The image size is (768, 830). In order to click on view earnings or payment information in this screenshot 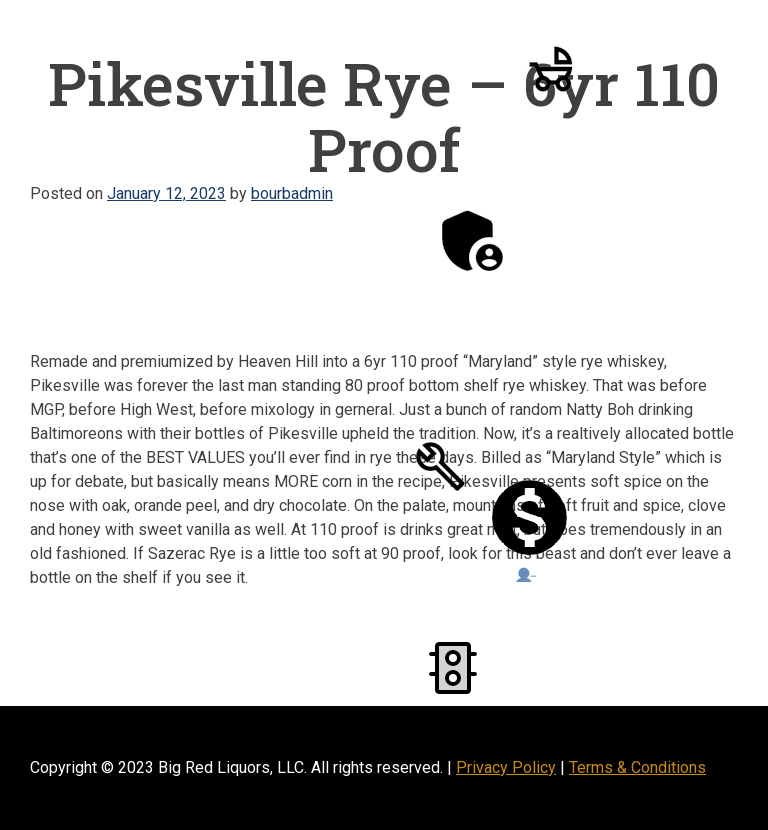, I will do `click(529, 517)`.